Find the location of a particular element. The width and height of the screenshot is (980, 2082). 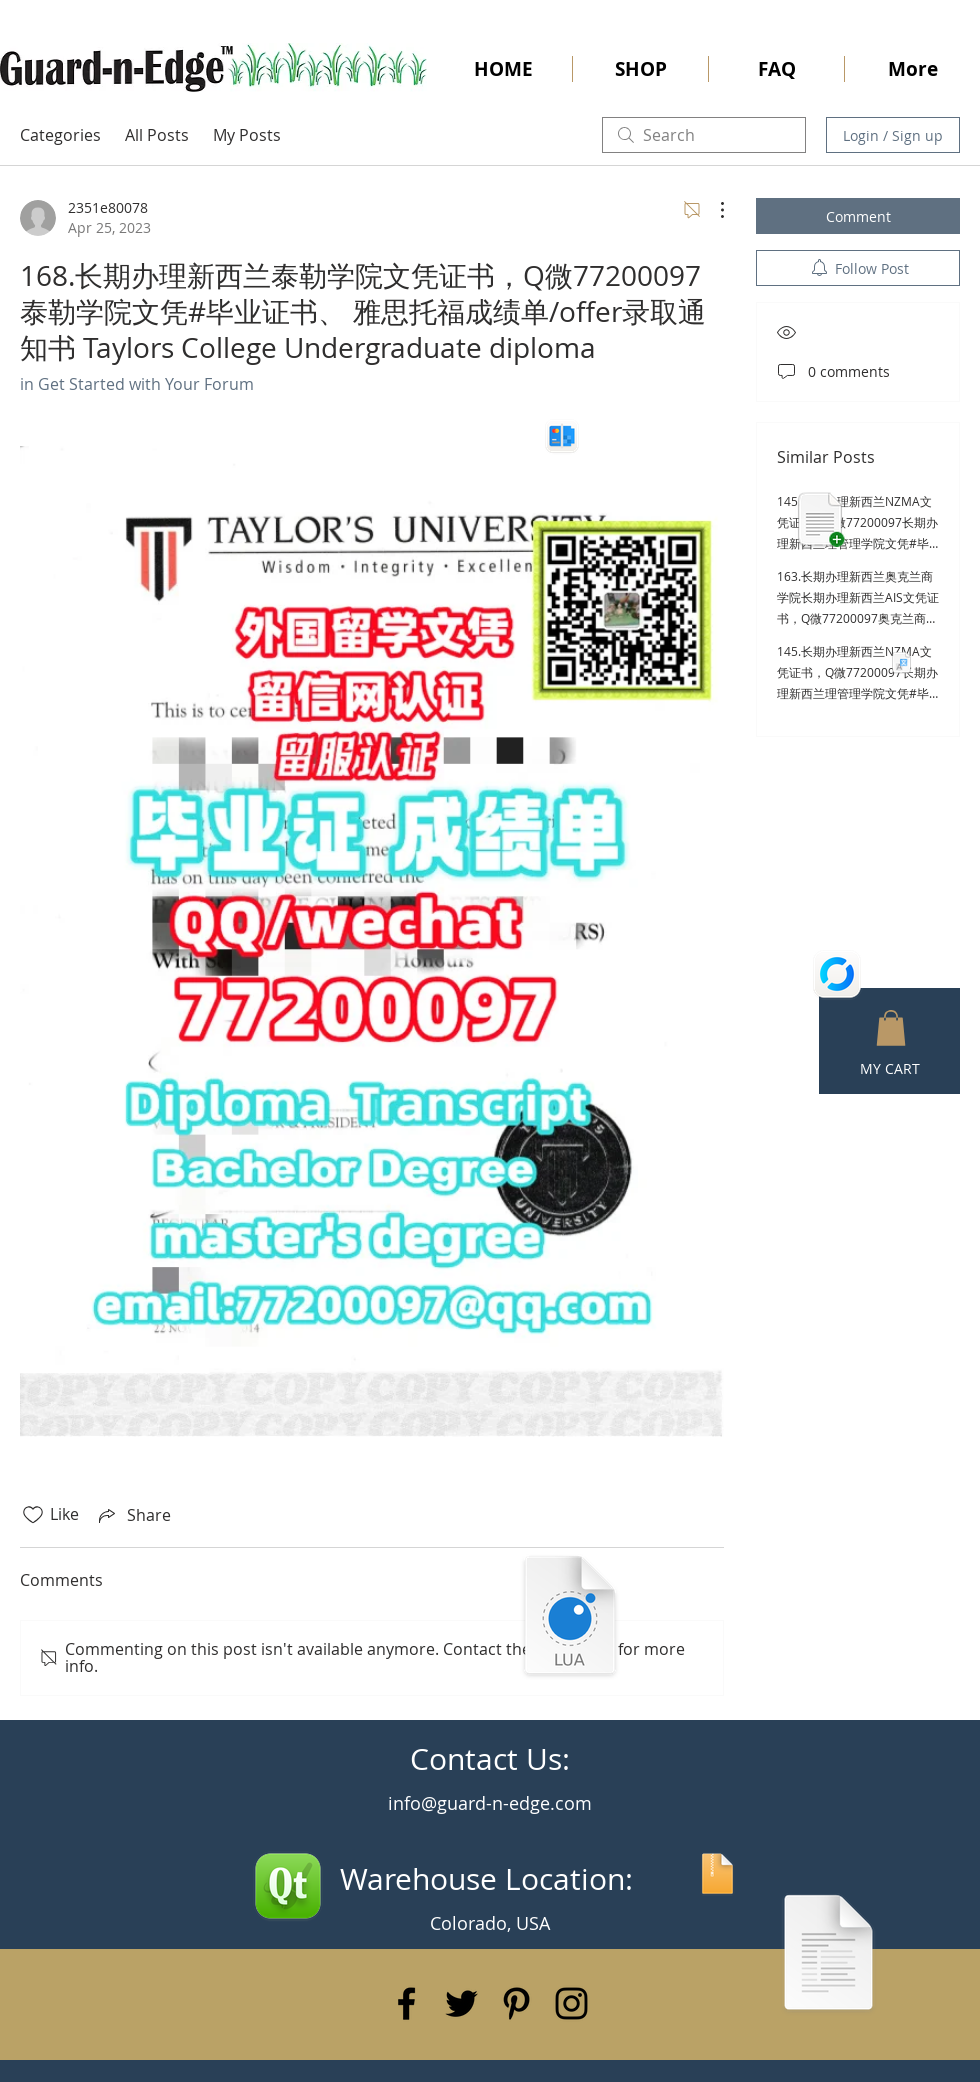

a gettext translation file for software localization is located at coordinates (901, 662).